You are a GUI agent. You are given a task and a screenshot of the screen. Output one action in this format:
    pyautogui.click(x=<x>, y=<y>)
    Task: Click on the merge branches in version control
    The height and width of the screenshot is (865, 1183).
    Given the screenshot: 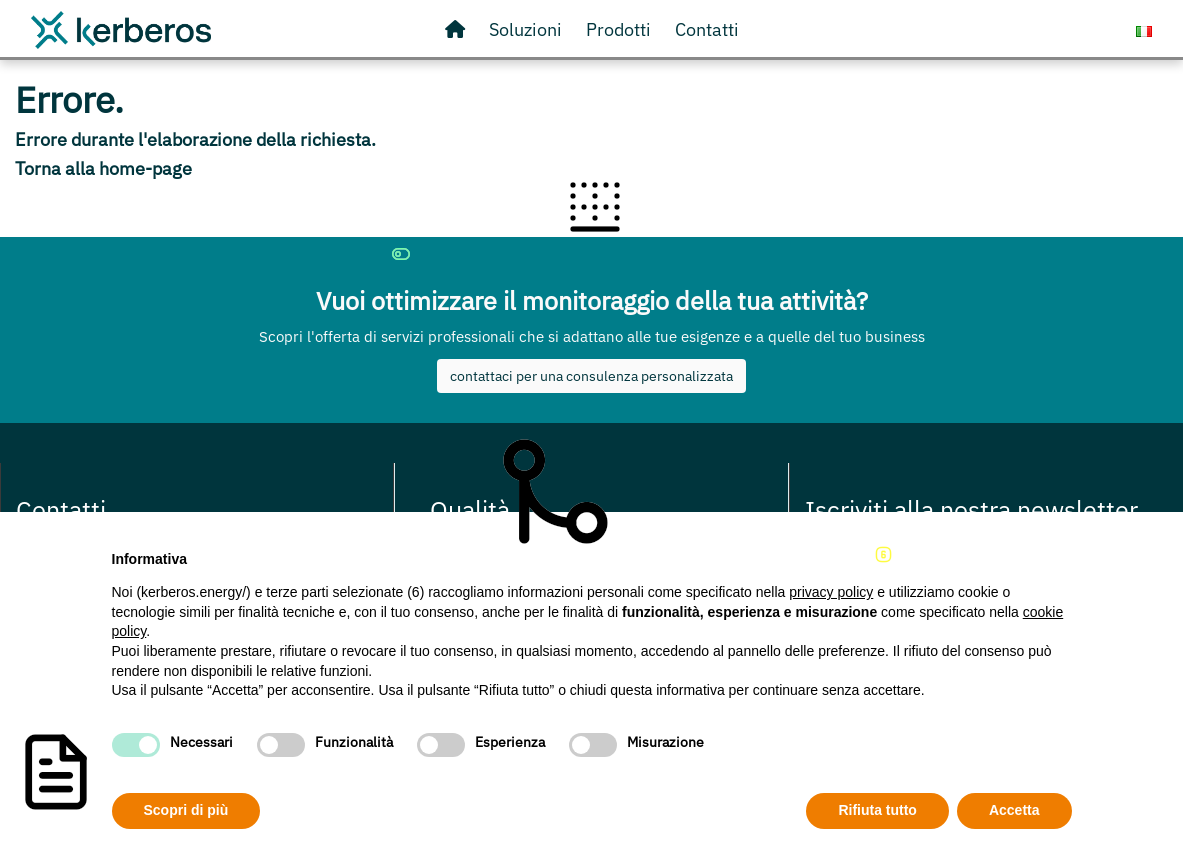 What is the action you would take?
    pyautogui.click(x=555, y=491)
    